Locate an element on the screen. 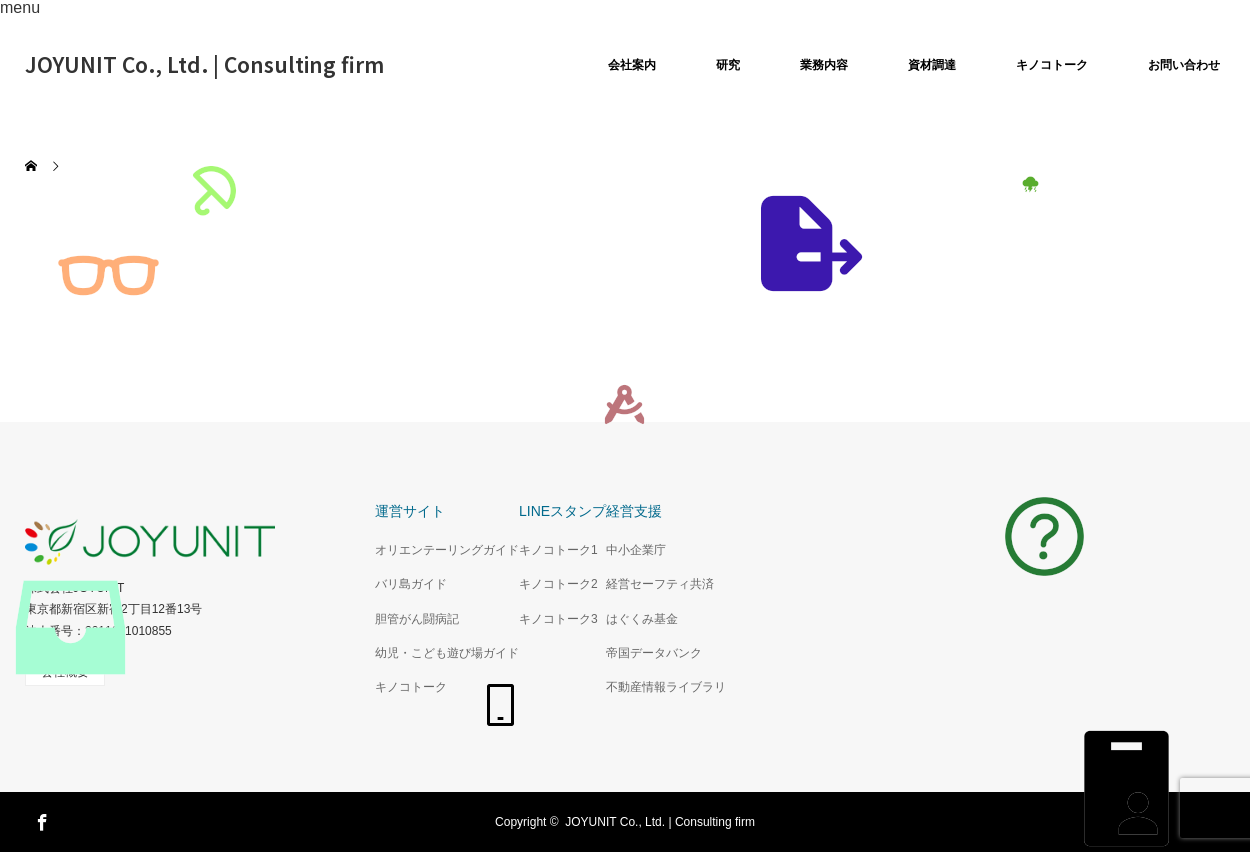  view weather protection or rain forecast is located at coordinates (214, 188).